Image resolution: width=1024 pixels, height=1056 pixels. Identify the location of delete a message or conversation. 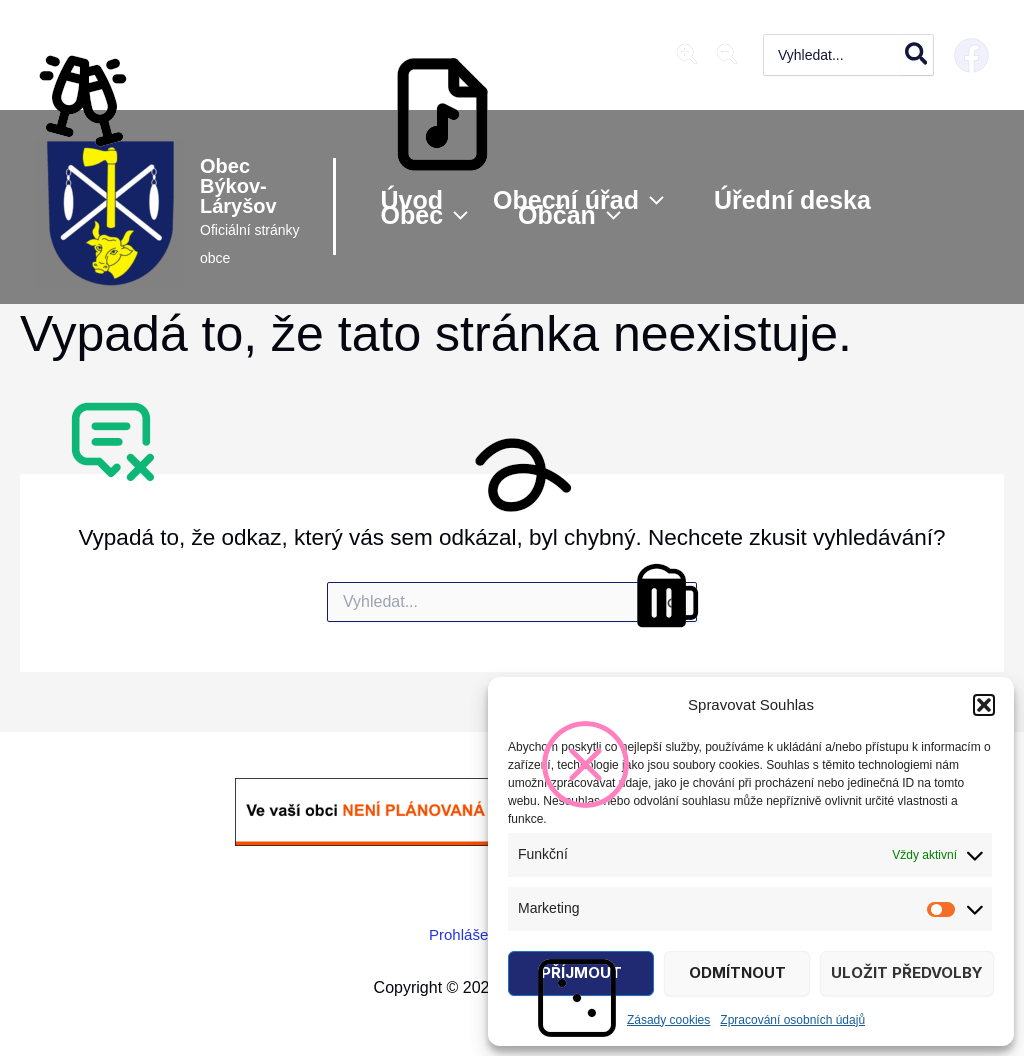
(111, 438).